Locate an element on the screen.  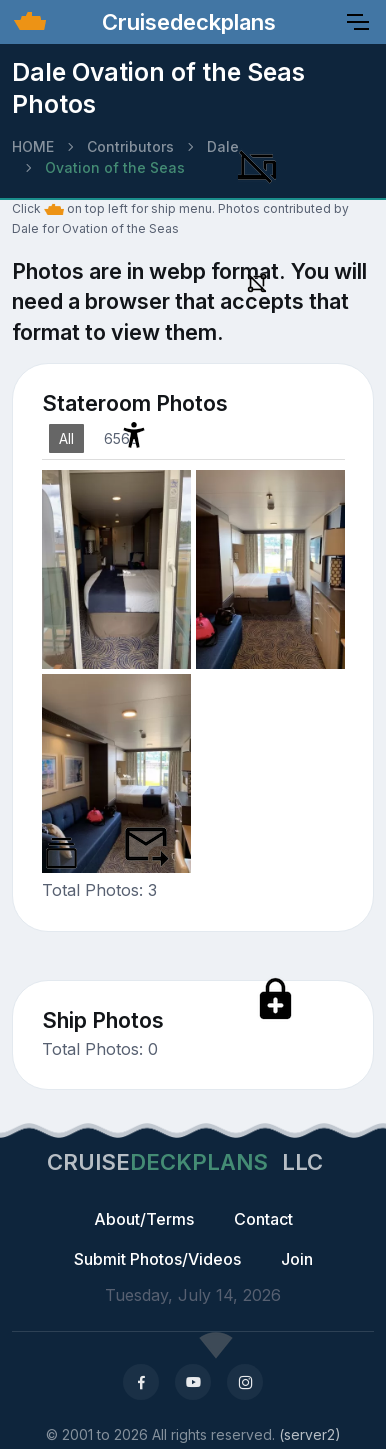
enable enhanced encryption for secure communication is located at coordinates (275, 999).